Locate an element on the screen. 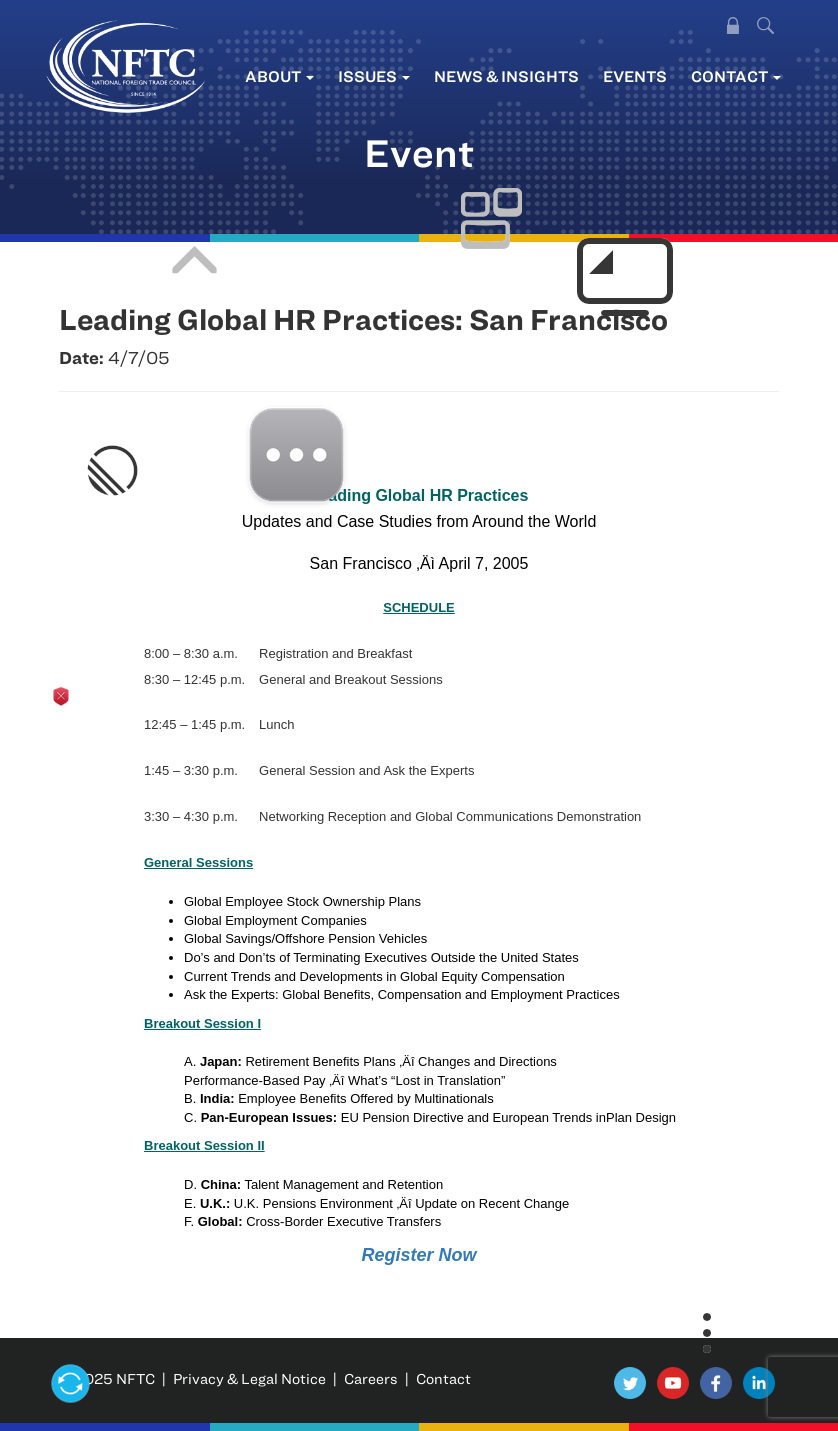 The image size is (838, 1431). open linear app is located at coordinates (112, 470).